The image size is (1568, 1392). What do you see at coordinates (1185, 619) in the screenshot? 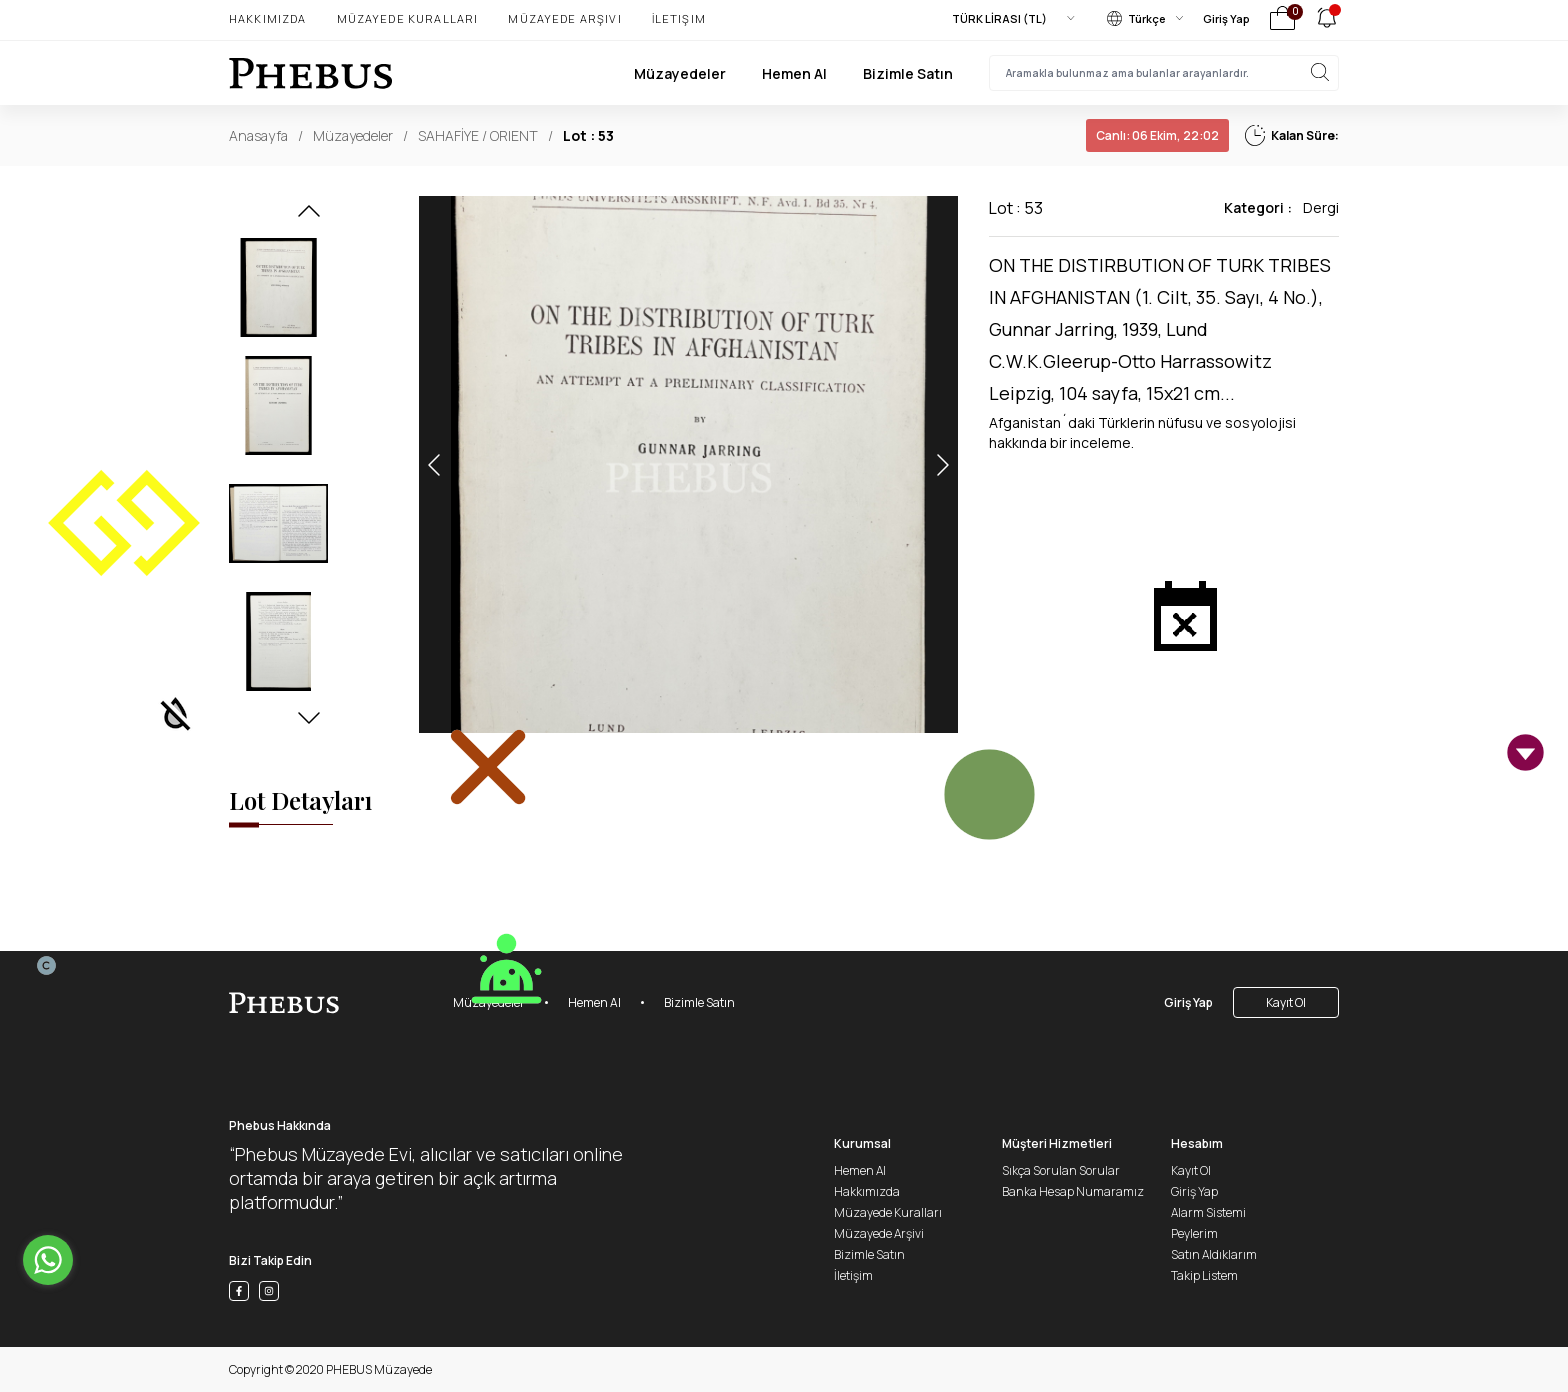
I see `indicates a cancelled or unavailable event` at bounding box center [1185, 619].